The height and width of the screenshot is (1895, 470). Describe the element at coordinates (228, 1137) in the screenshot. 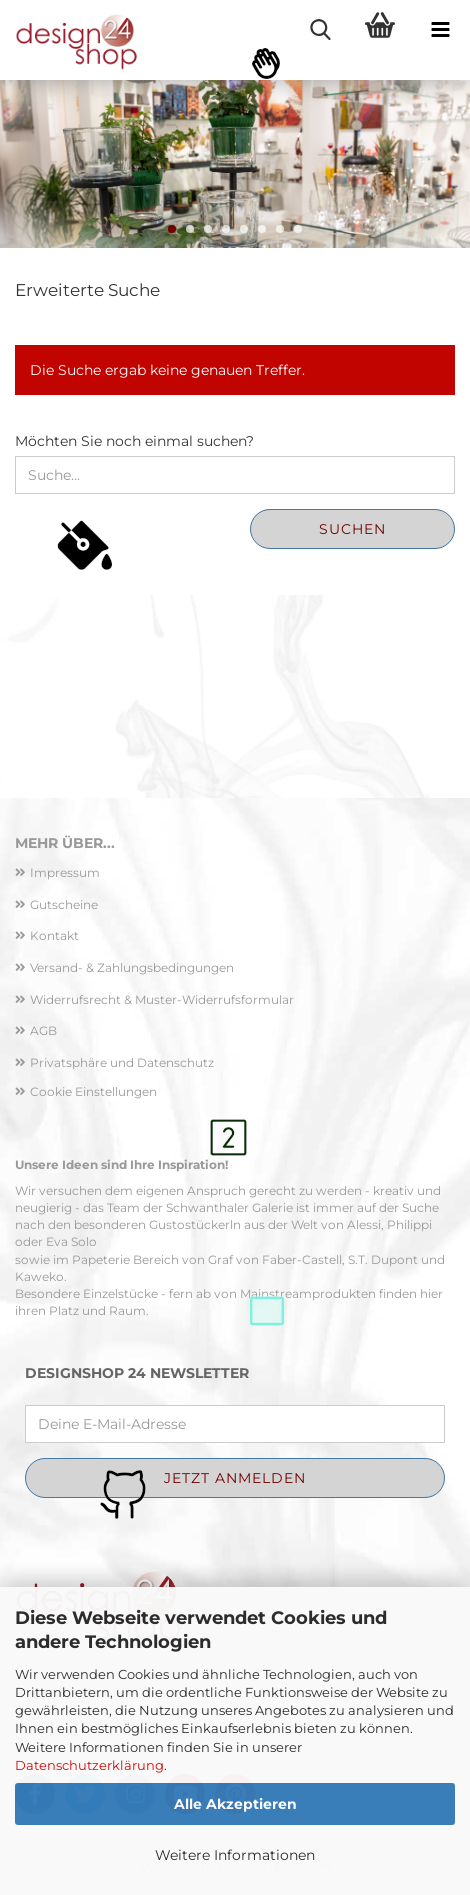

I see `indicates step two in a multi-step process` at that location.